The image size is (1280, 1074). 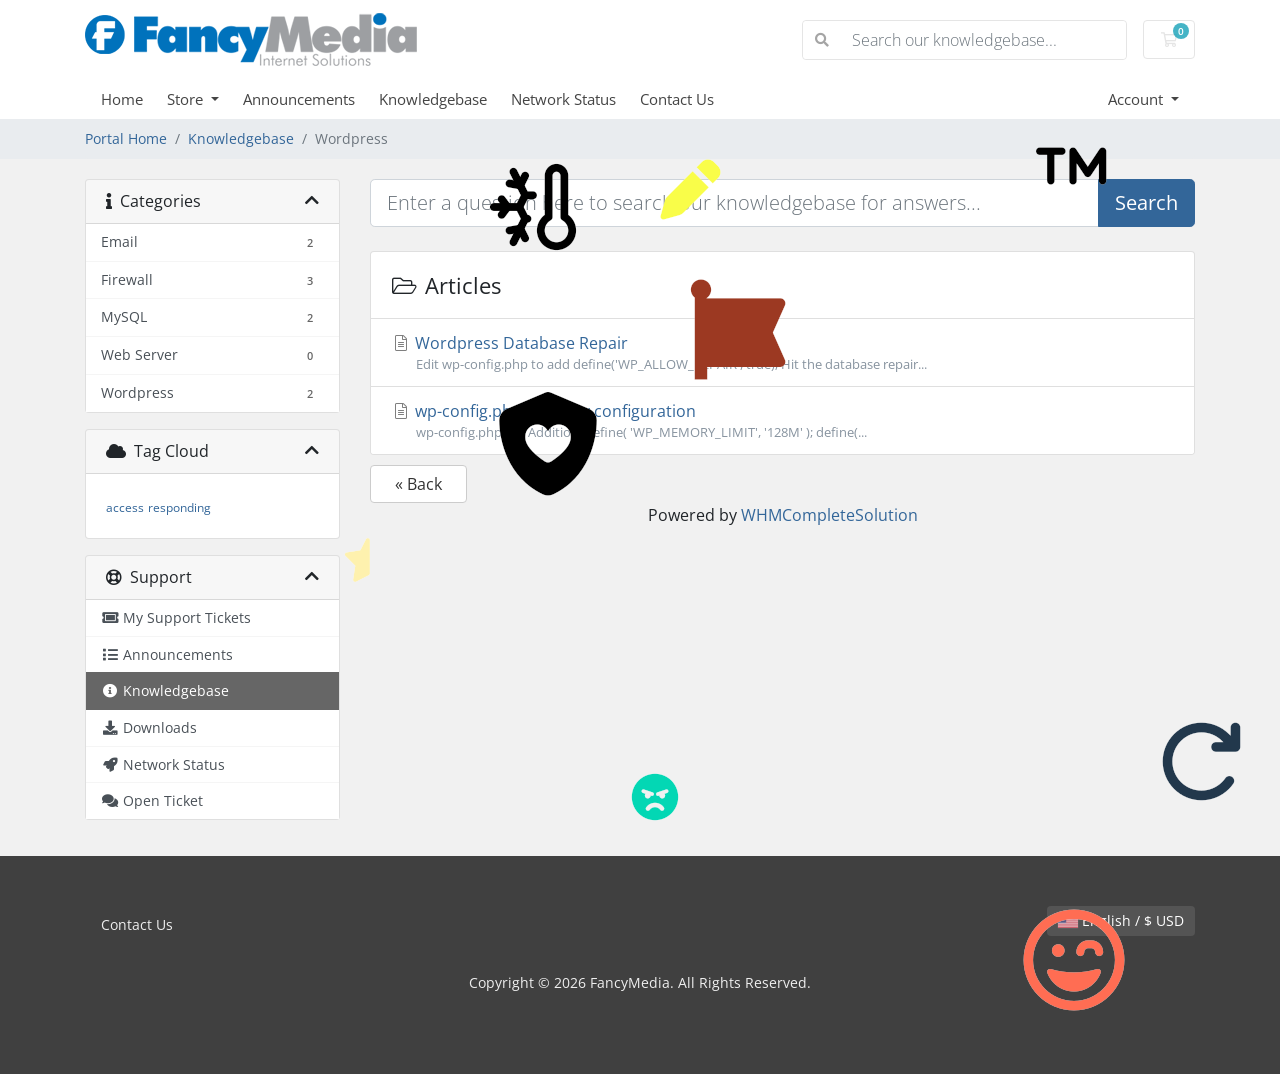 What do you see at coordinates (690, 189) in the screenshot?
I see `edit or modify content` at bounding box center [690, 189].